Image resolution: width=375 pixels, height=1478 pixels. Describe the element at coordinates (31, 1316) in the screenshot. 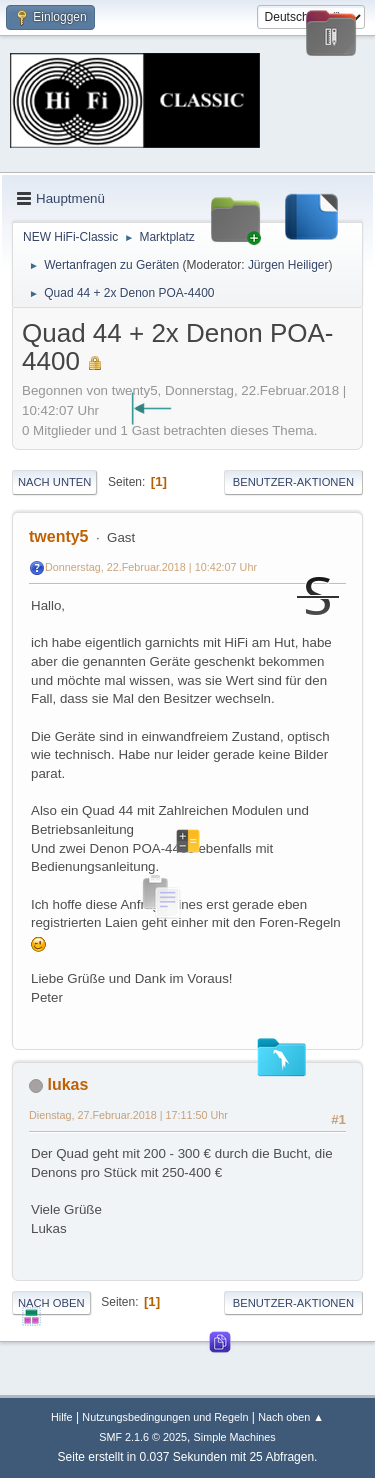

I see `select all items in the current view` at that location.